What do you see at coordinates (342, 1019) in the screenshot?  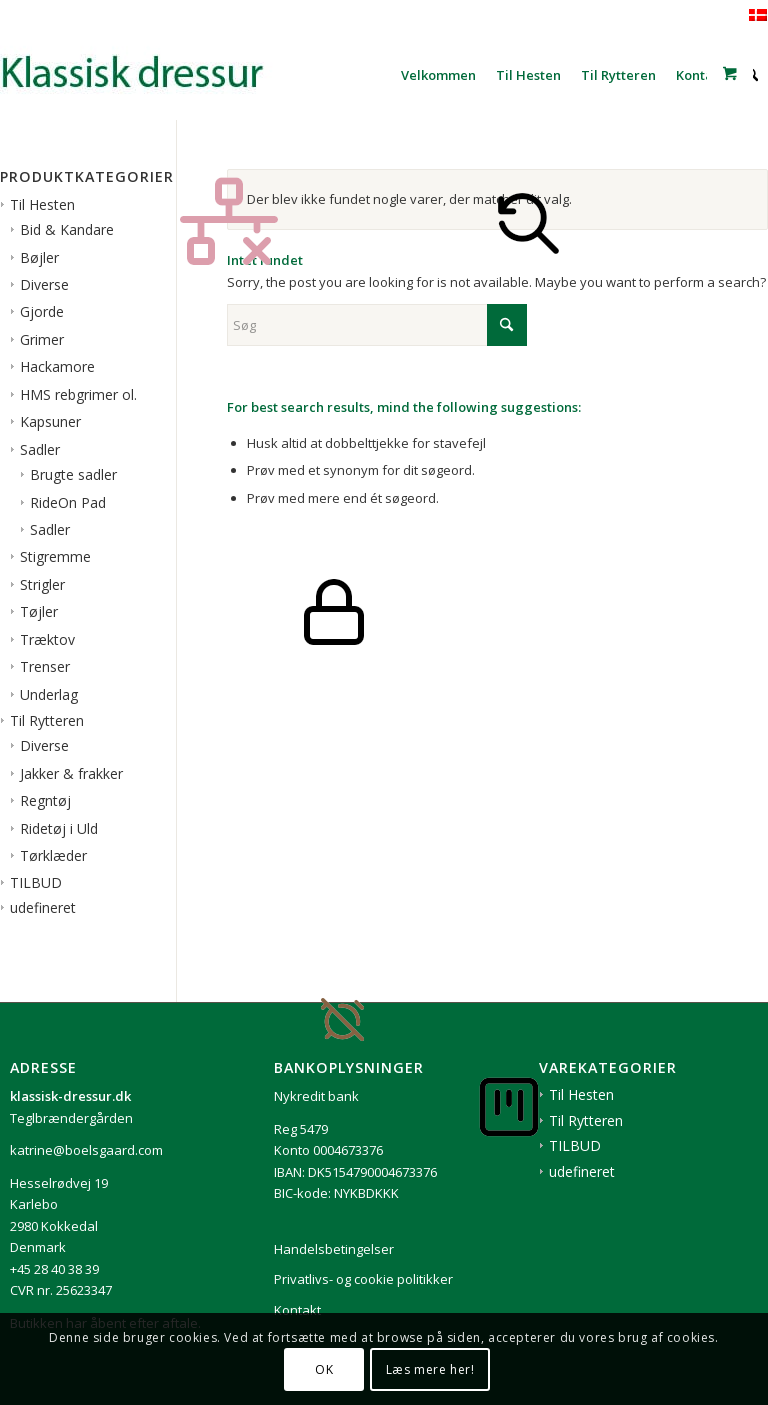 I see `disable or turn off alarm` at bounding box center [342, 1019].